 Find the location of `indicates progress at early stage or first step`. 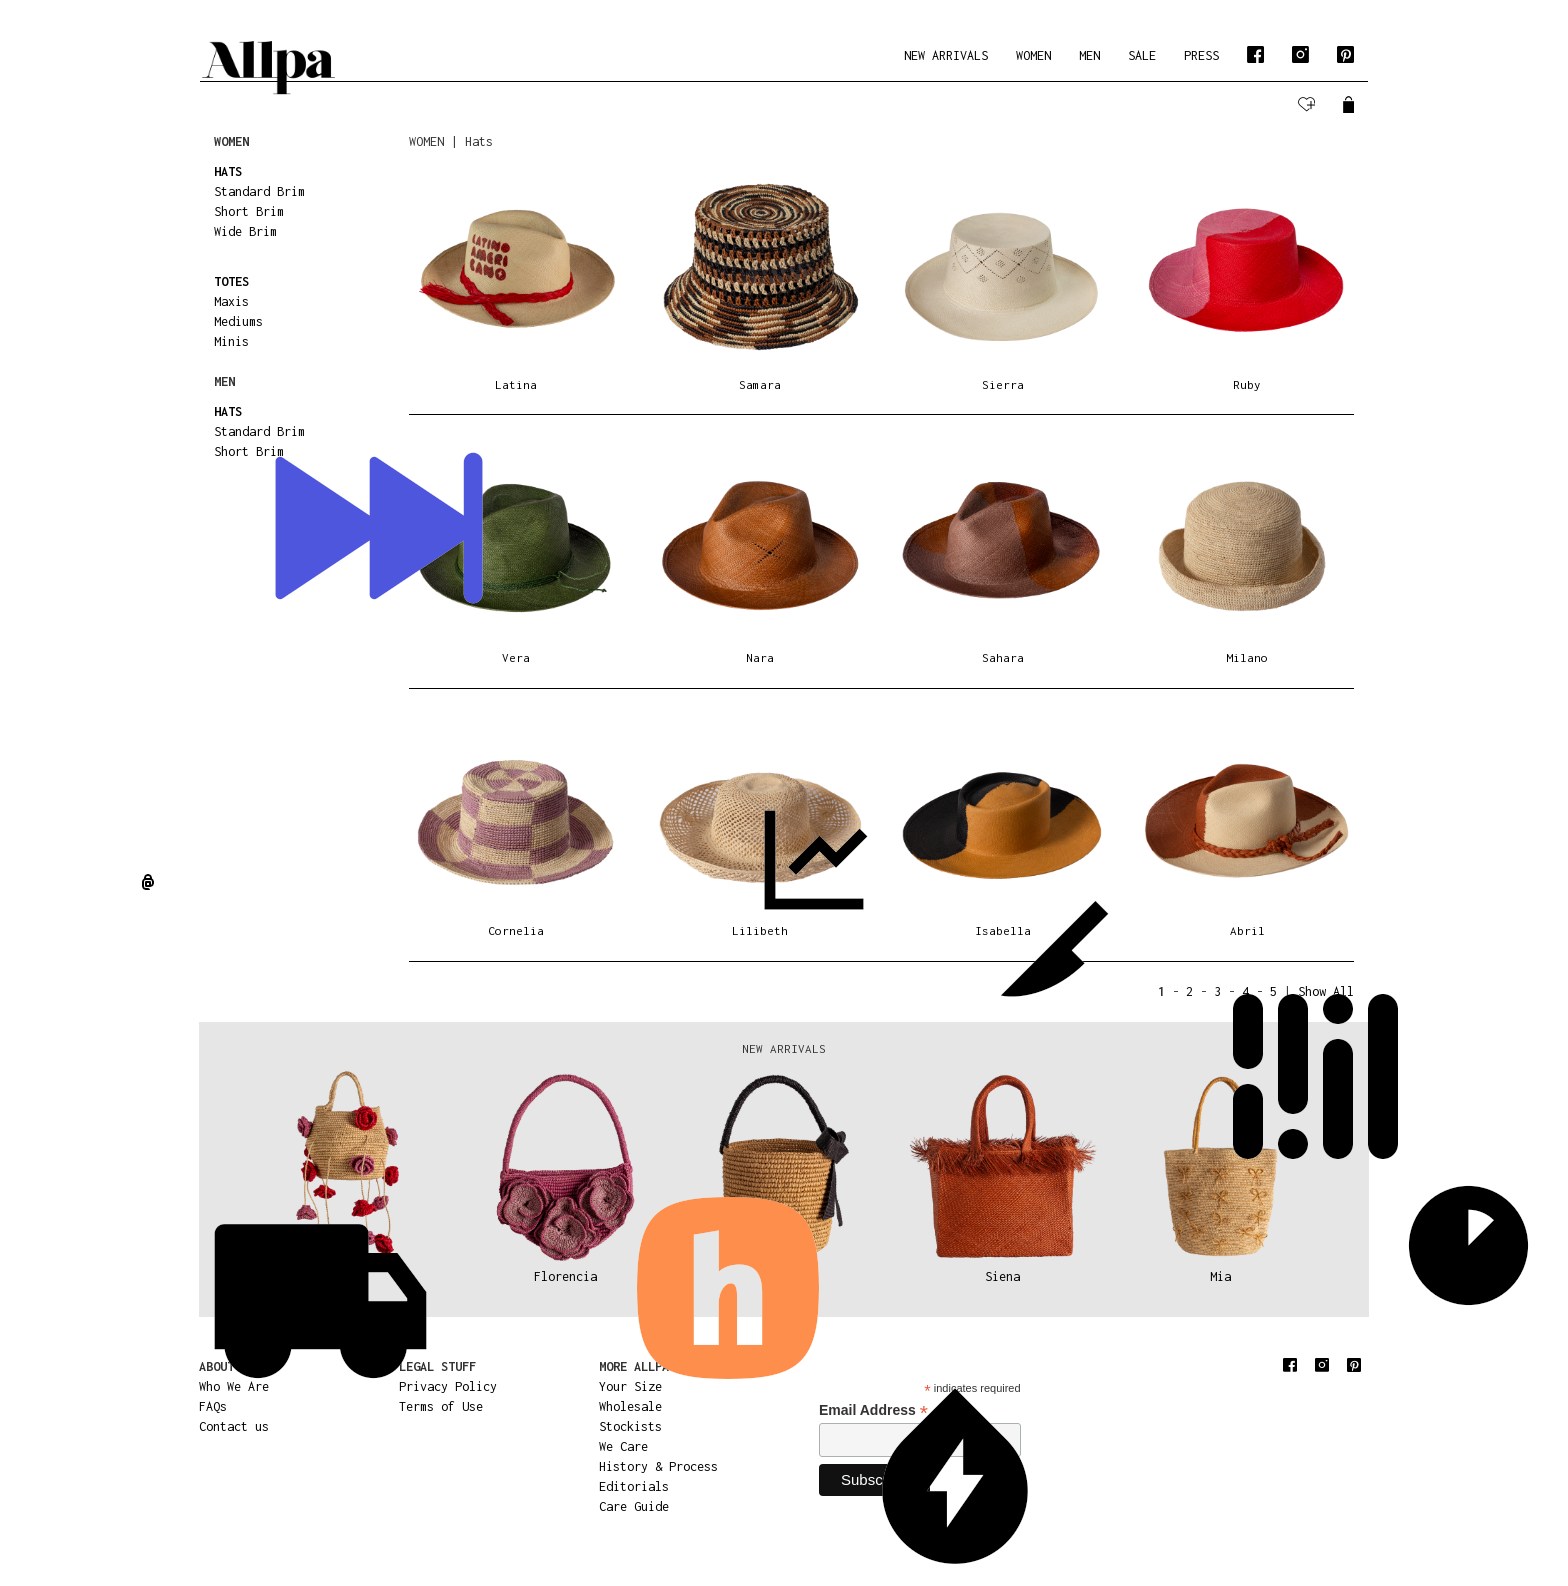

indicates progress at early stage or first step is located at coordinates (1468, 1245).